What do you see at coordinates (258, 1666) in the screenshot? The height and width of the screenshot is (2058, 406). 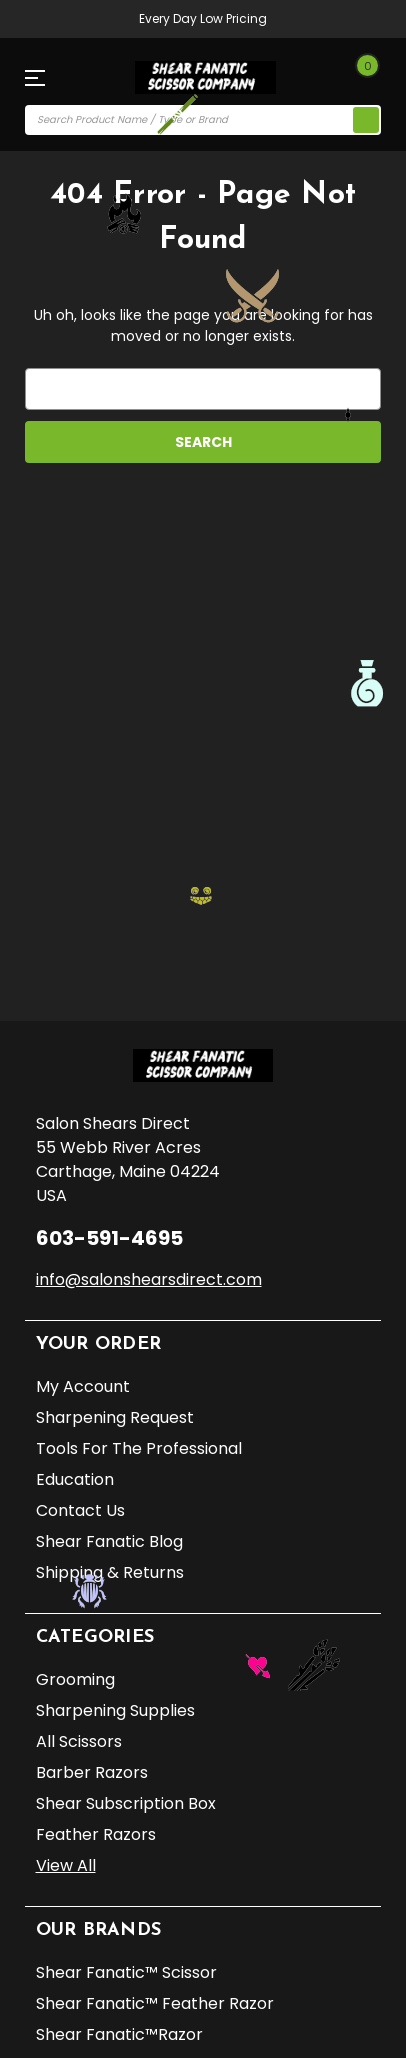 I see `indicates a match or romantic connection in a dating app` at bounding box center [258, 1666].